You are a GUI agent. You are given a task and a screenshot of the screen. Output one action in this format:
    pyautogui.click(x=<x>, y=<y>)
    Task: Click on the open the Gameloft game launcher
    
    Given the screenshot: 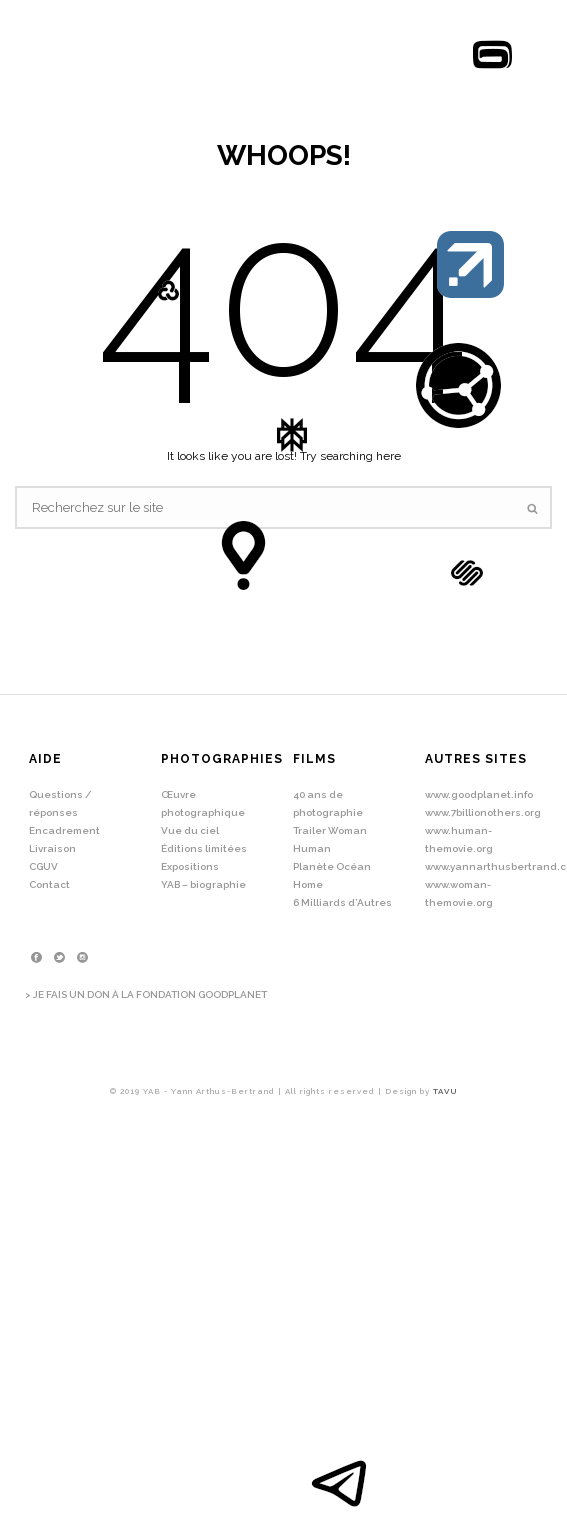 What is the action you would take?
    pyautogui.click(x=492, y=54)
    